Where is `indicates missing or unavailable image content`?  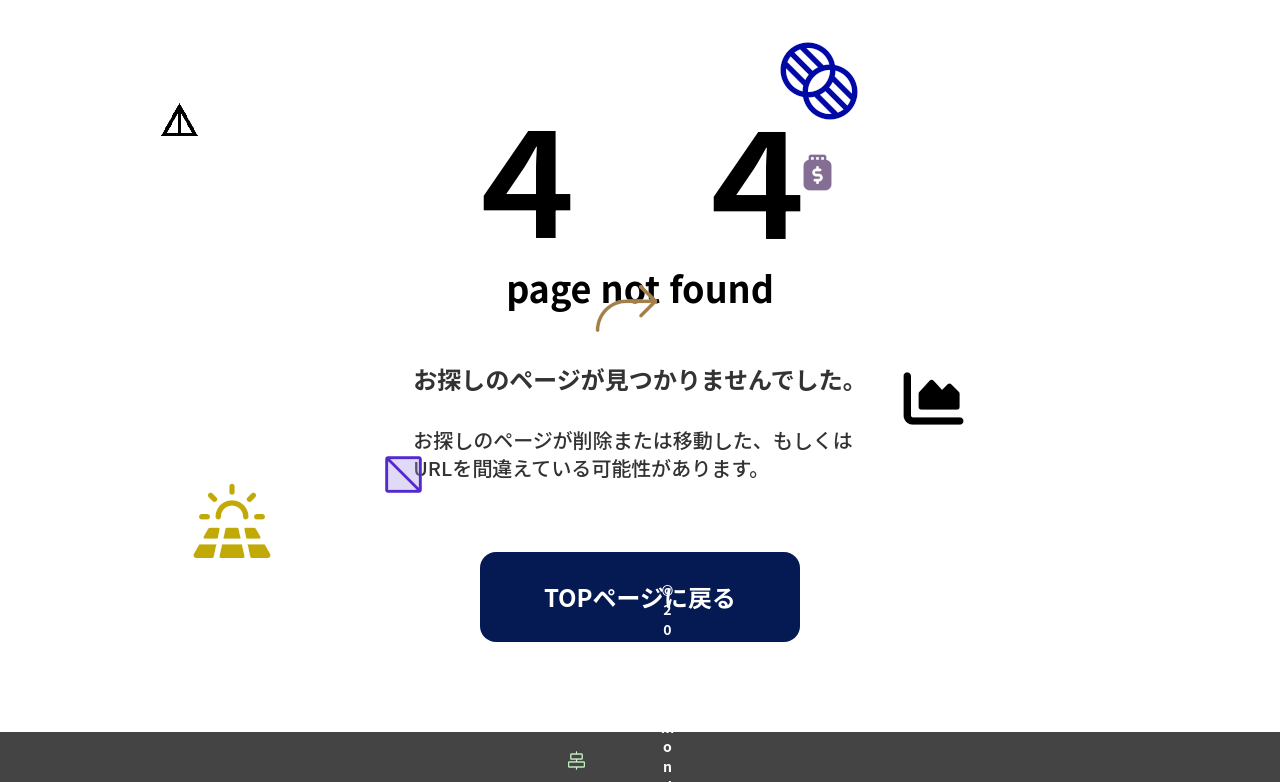 indicates missing or unavailable image content is located at coordinates (403, 474).